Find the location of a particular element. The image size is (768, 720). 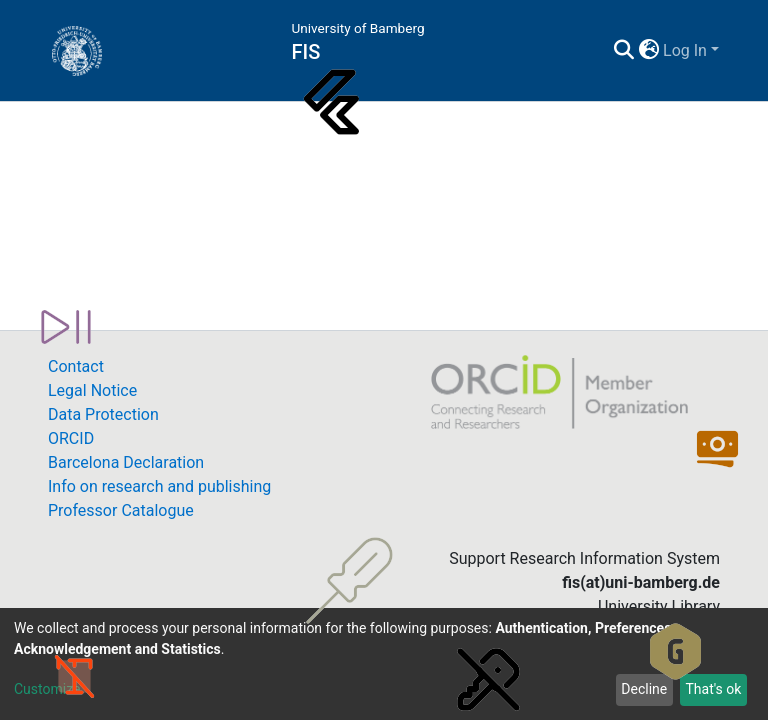

access denied or authentication disabled is located at coordinates (488, 679).